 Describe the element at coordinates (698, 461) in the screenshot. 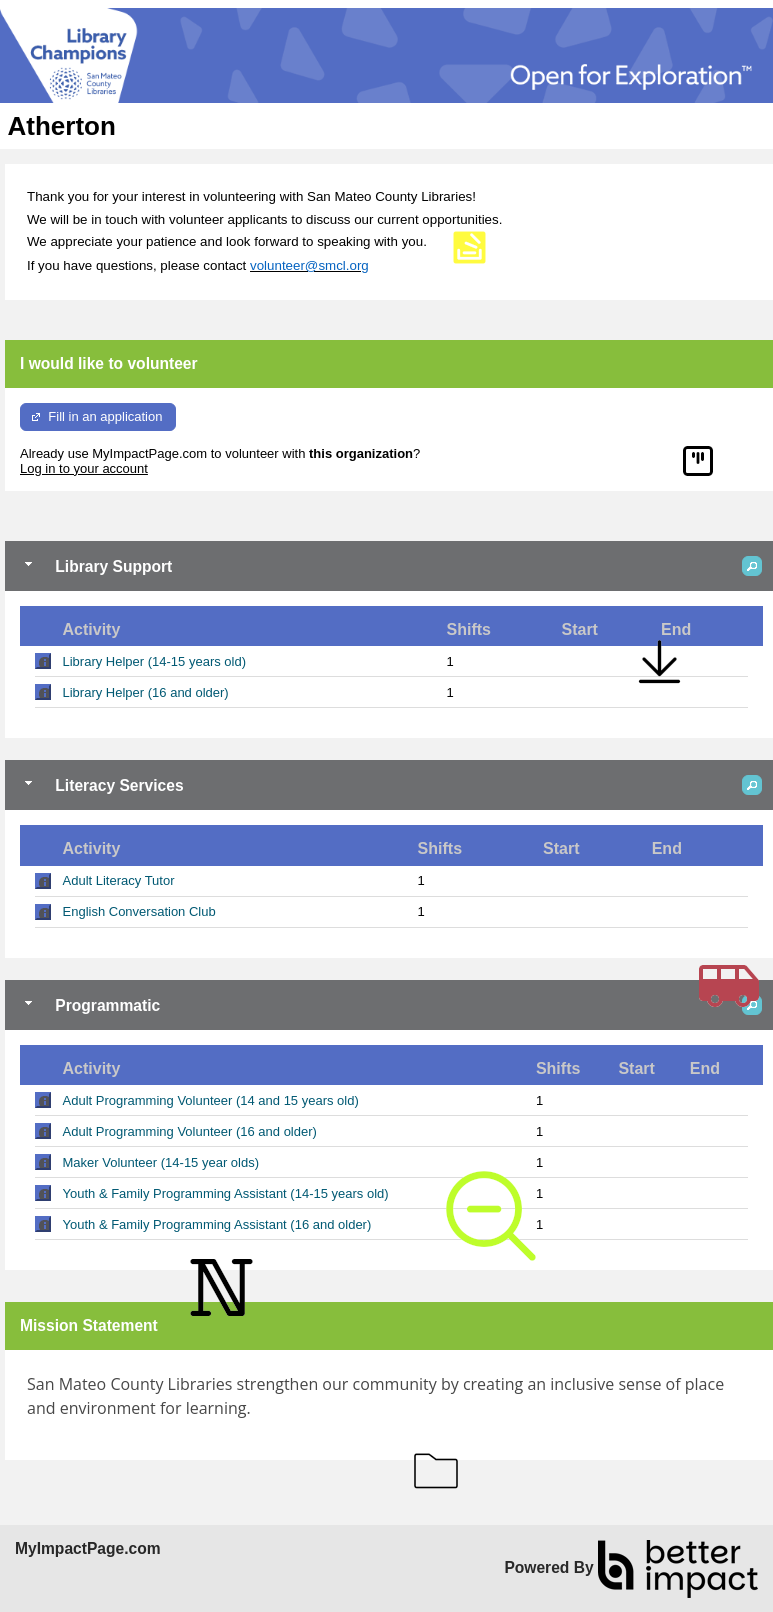

I see `align content to top center of container` at that location.